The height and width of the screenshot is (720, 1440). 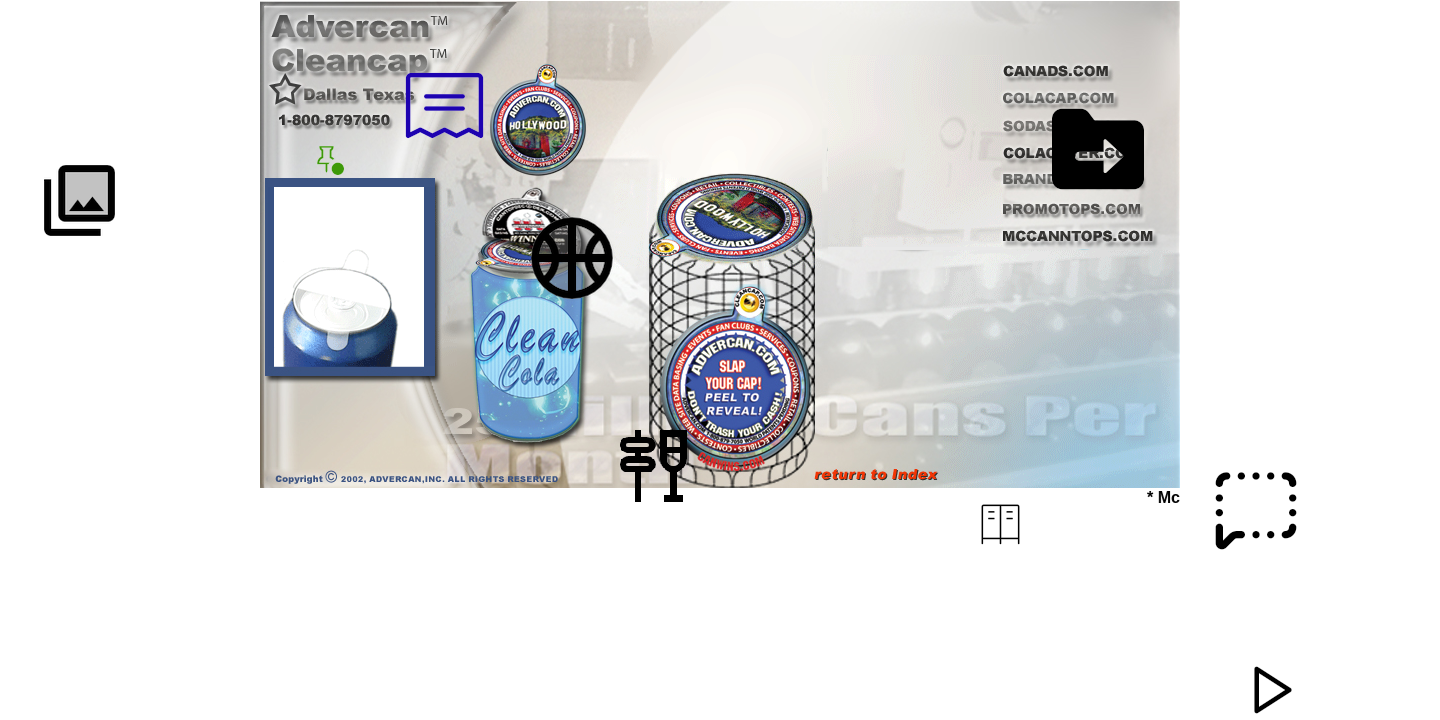 I want to click on access basketball or sports content, so click(x=572, y=258).